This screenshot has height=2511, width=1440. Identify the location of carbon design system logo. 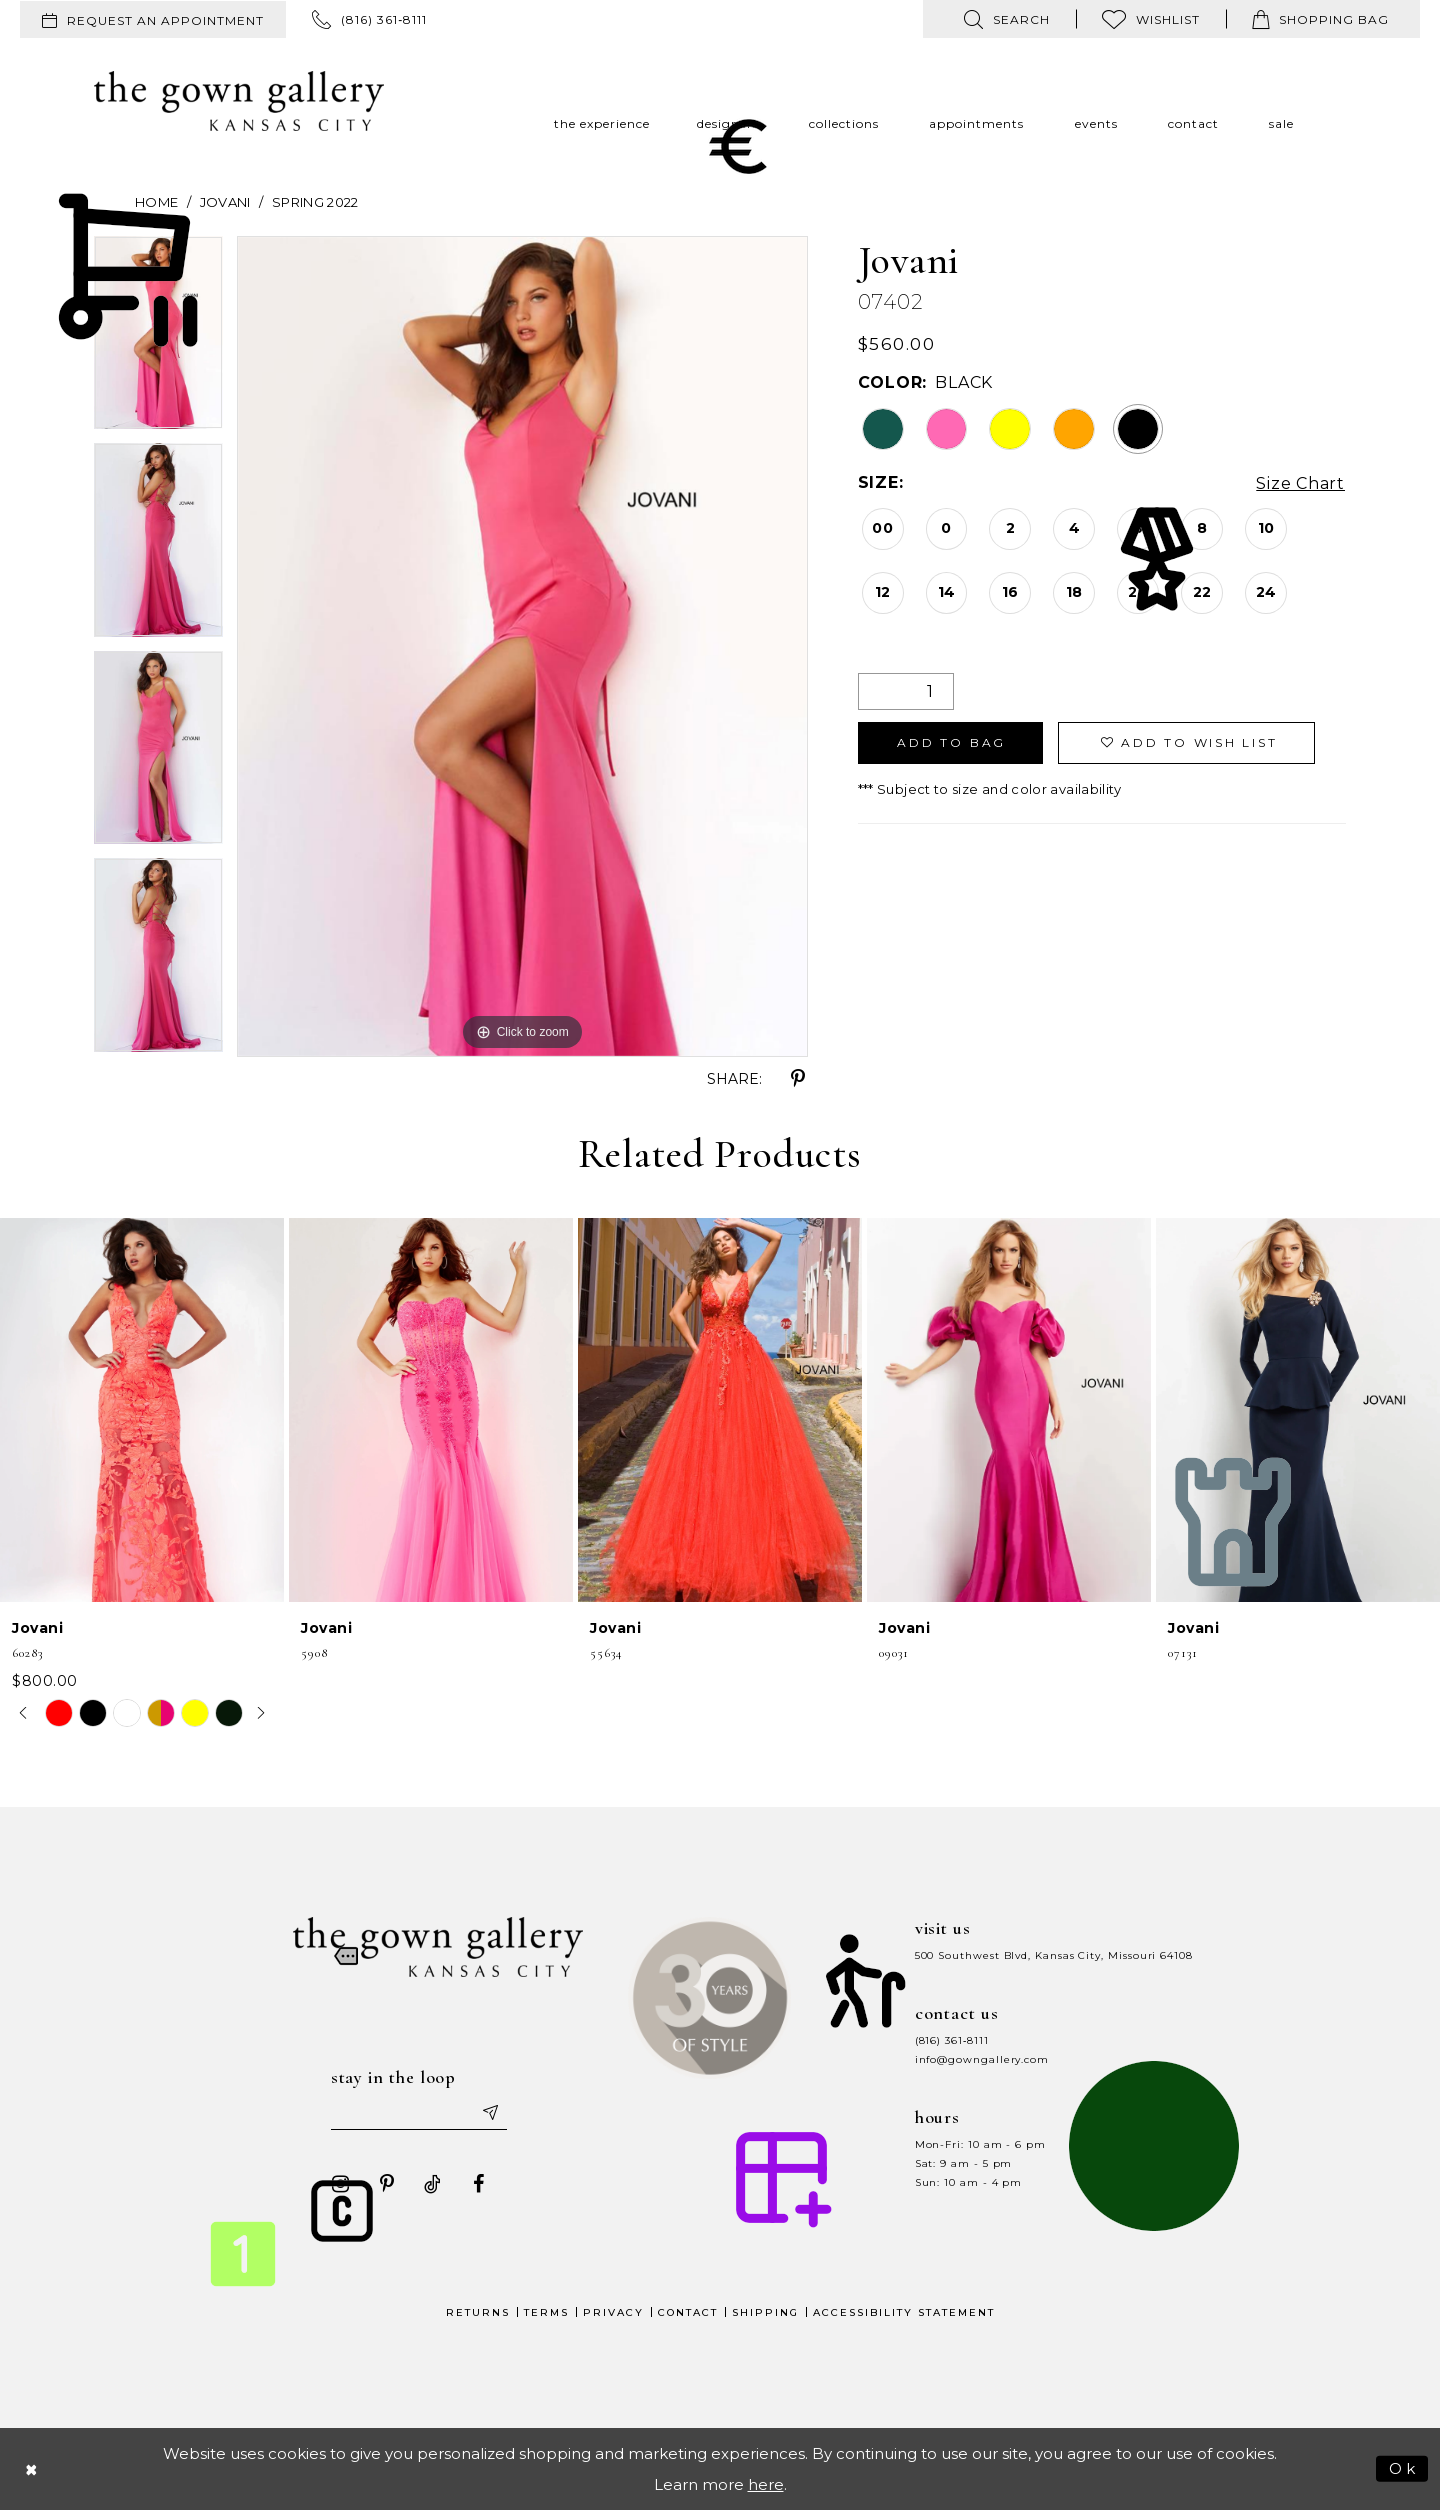
(342, 2211).